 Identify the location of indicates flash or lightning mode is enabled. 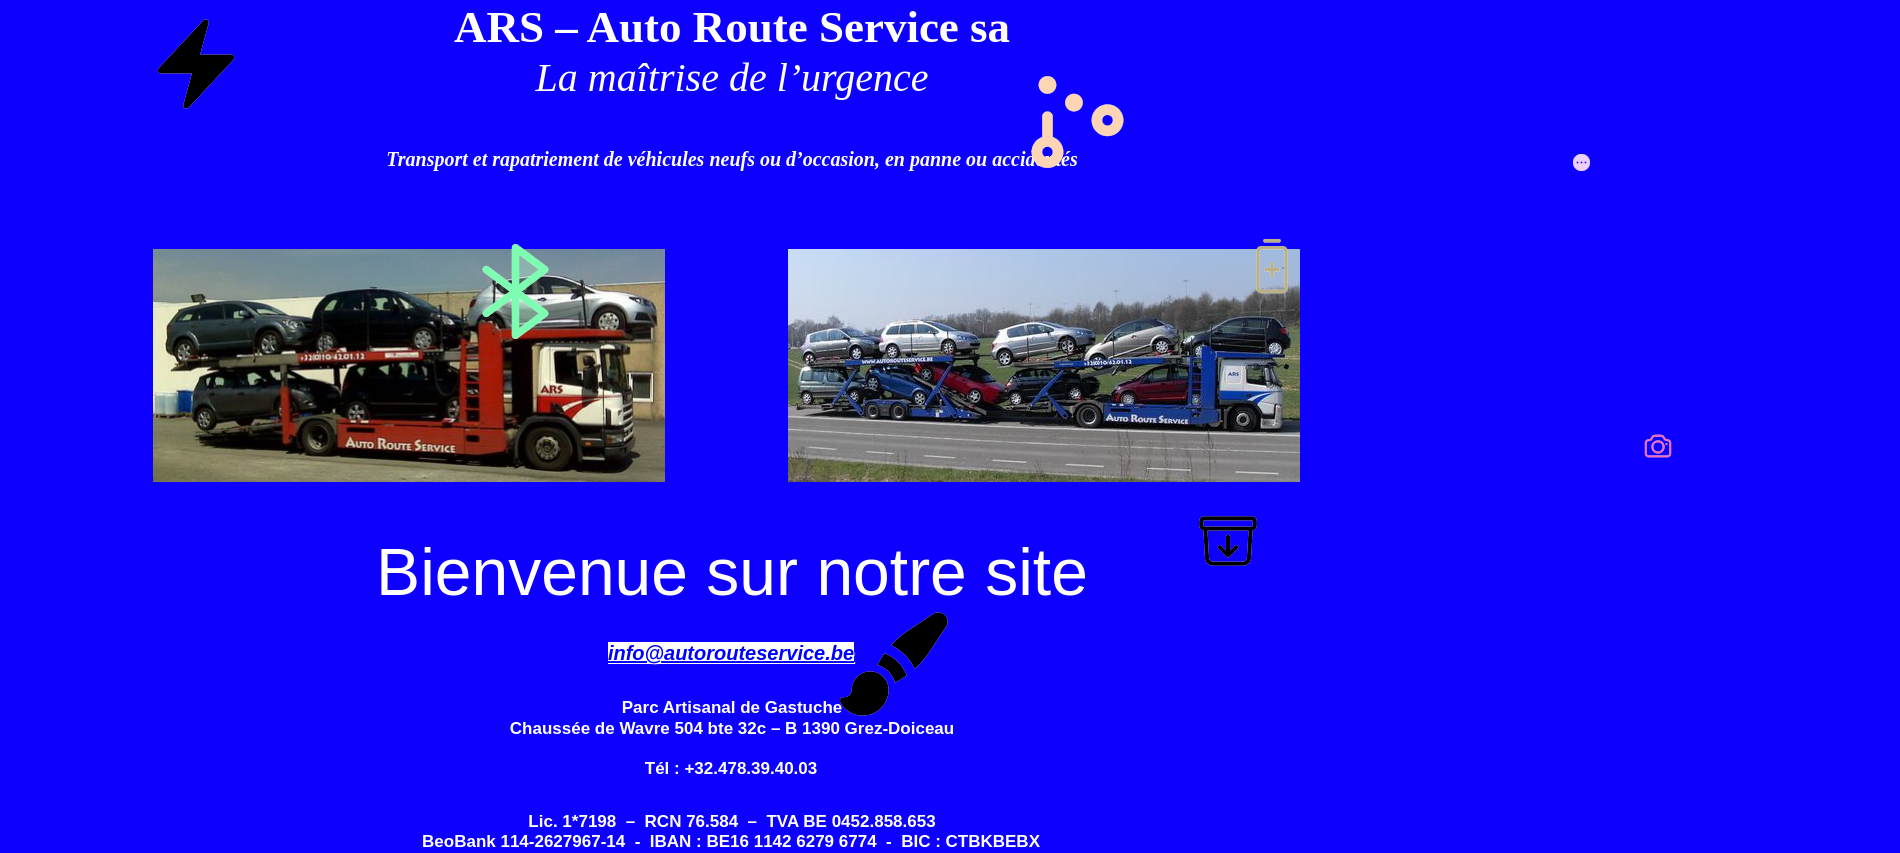
(196, 64).